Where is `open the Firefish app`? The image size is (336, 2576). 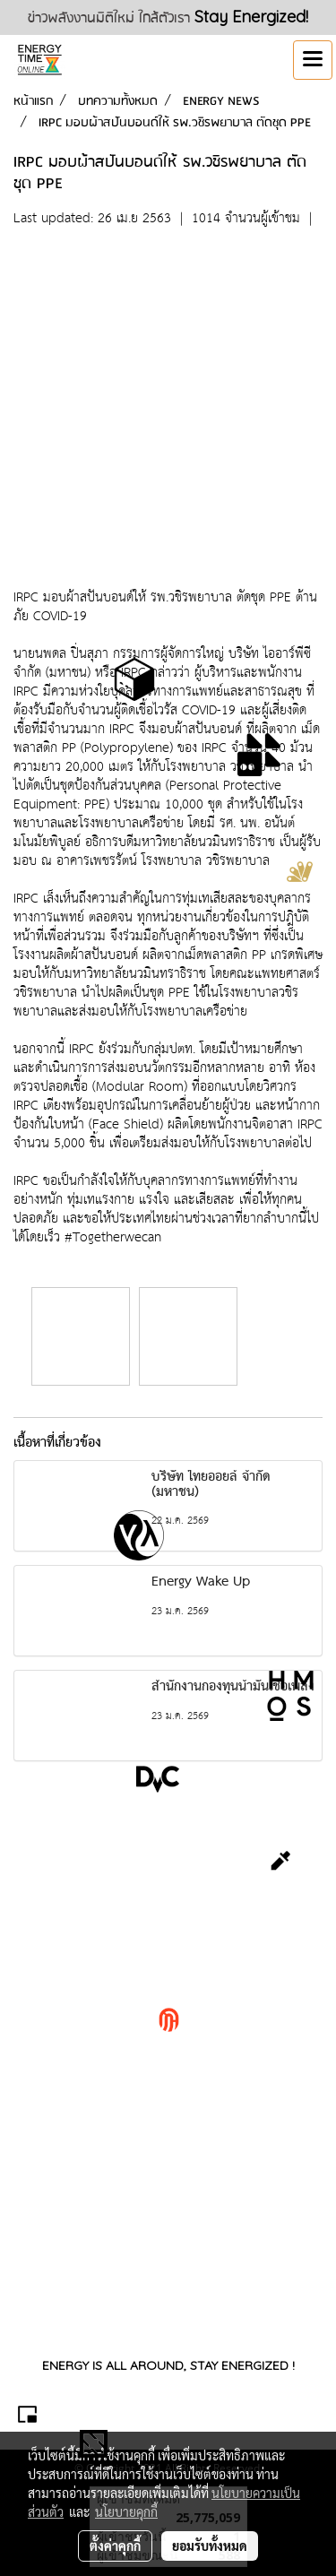 open the Firefish app is located at coordinates (259, 755).